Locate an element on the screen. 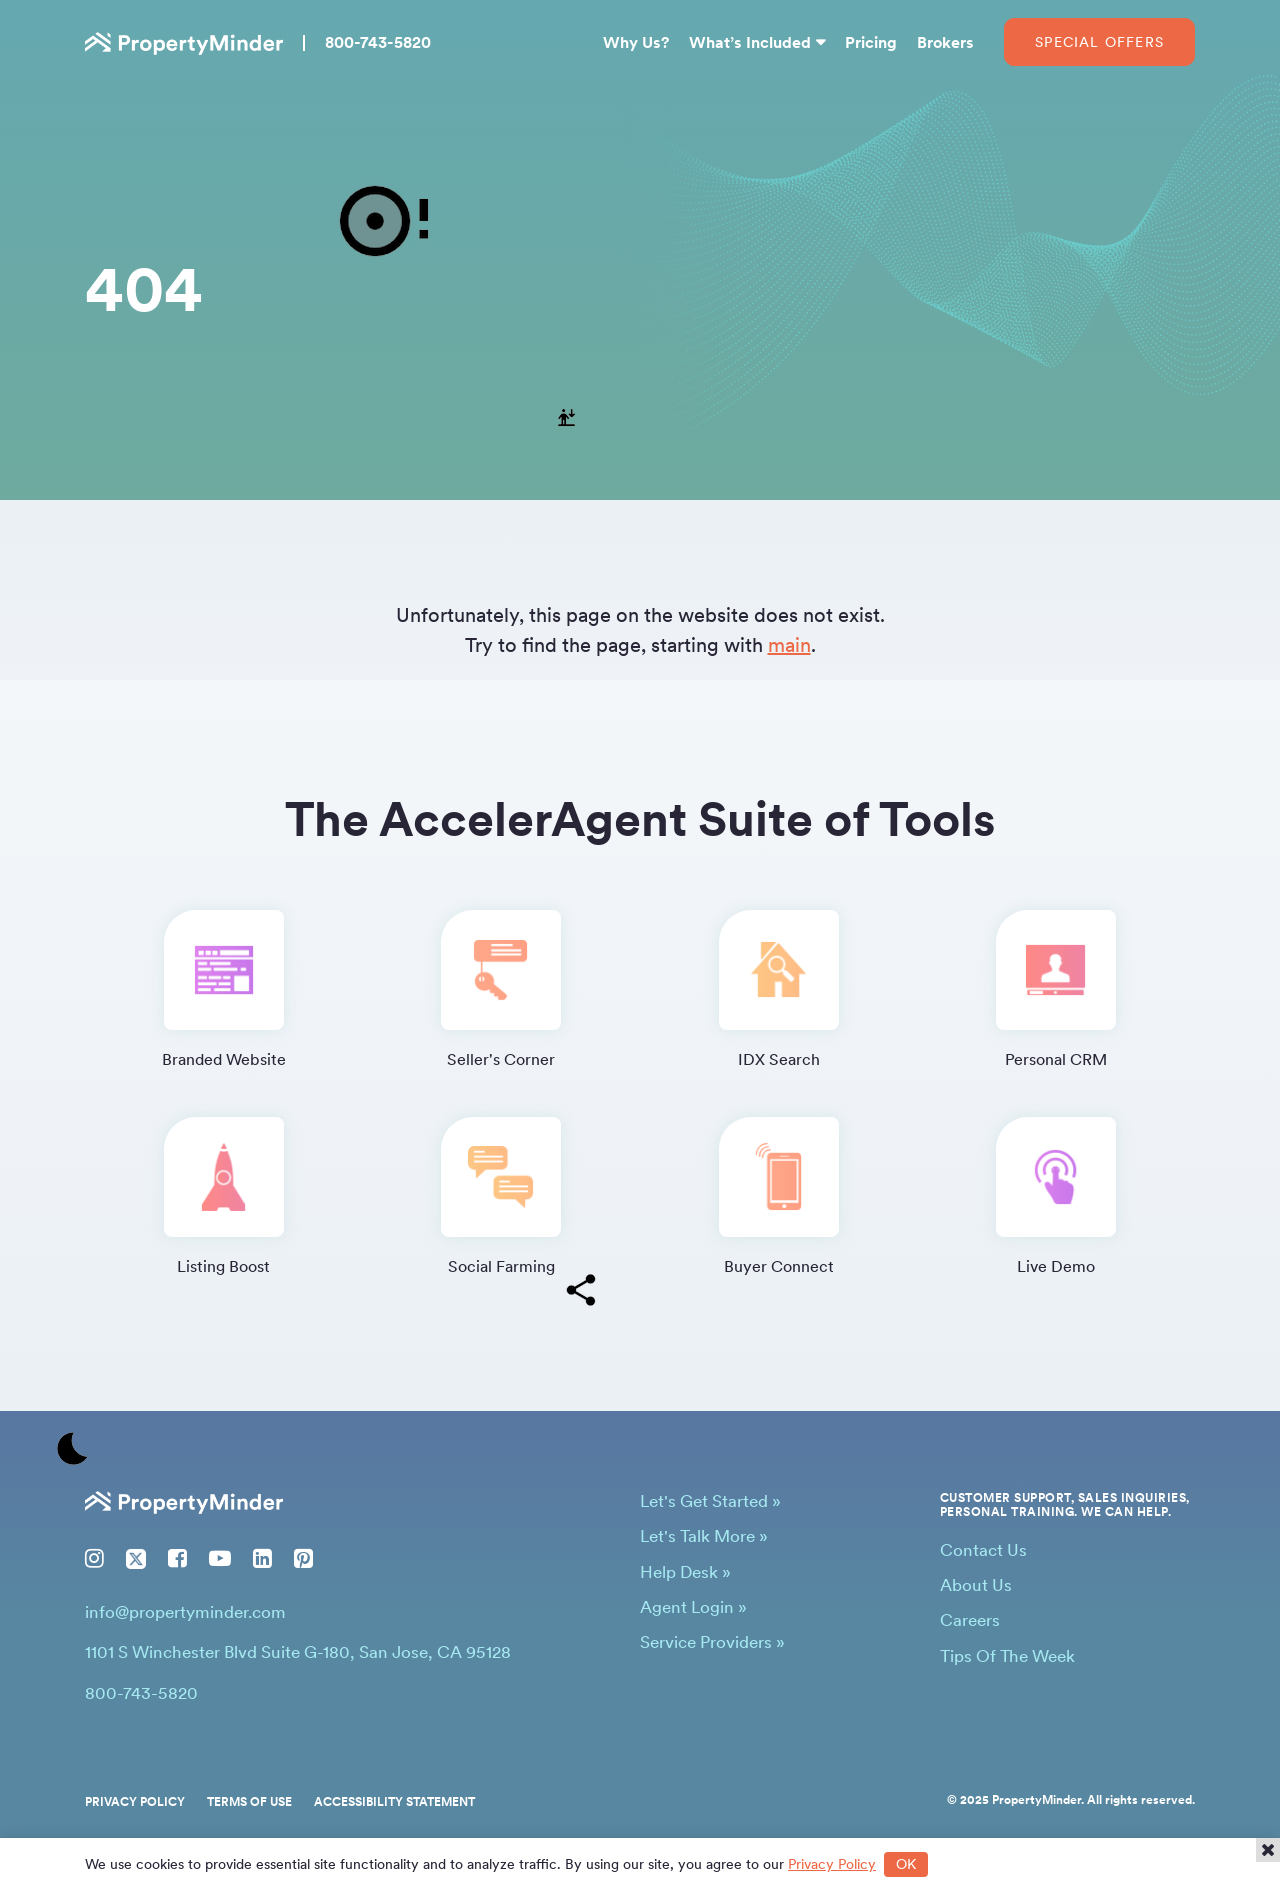 This screenshot has width=1280, height=1891. enable bedtime or sleep mode is located at coordinates (73, 1448).